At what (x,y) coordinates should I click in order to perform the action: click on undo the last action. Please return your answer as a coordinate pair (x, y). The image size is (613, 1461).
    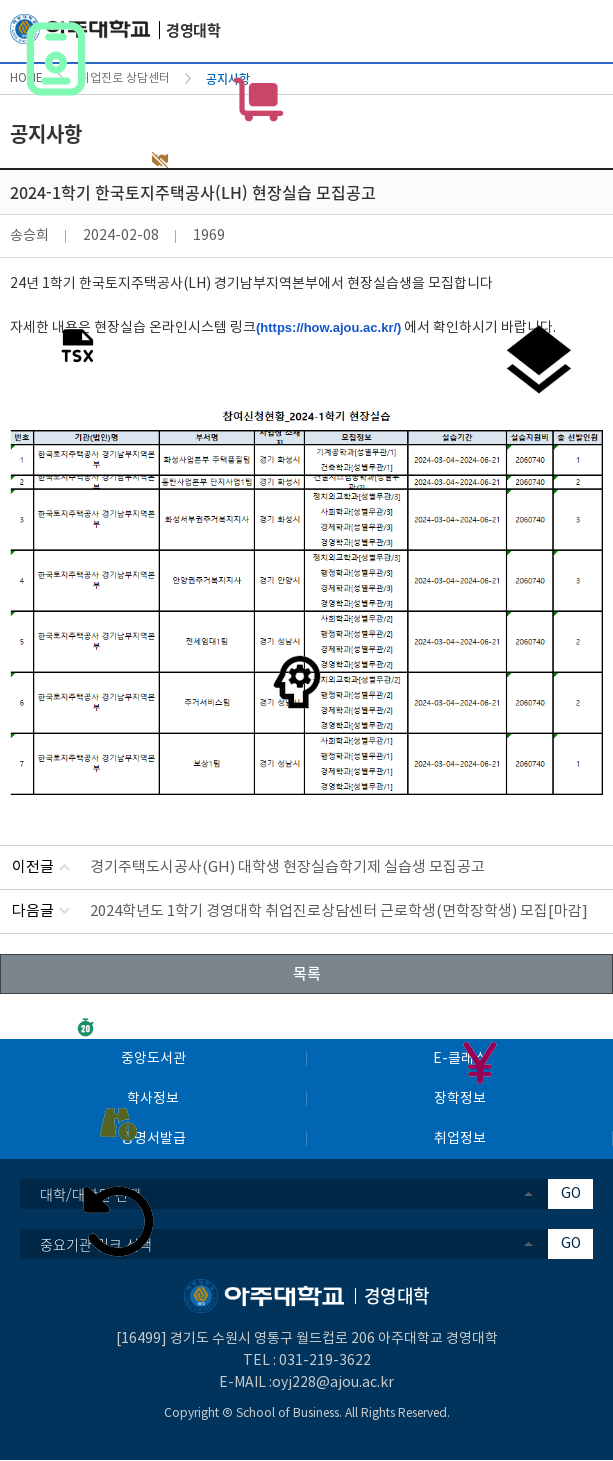
    Looking at the image, I should click on (118, 1221).